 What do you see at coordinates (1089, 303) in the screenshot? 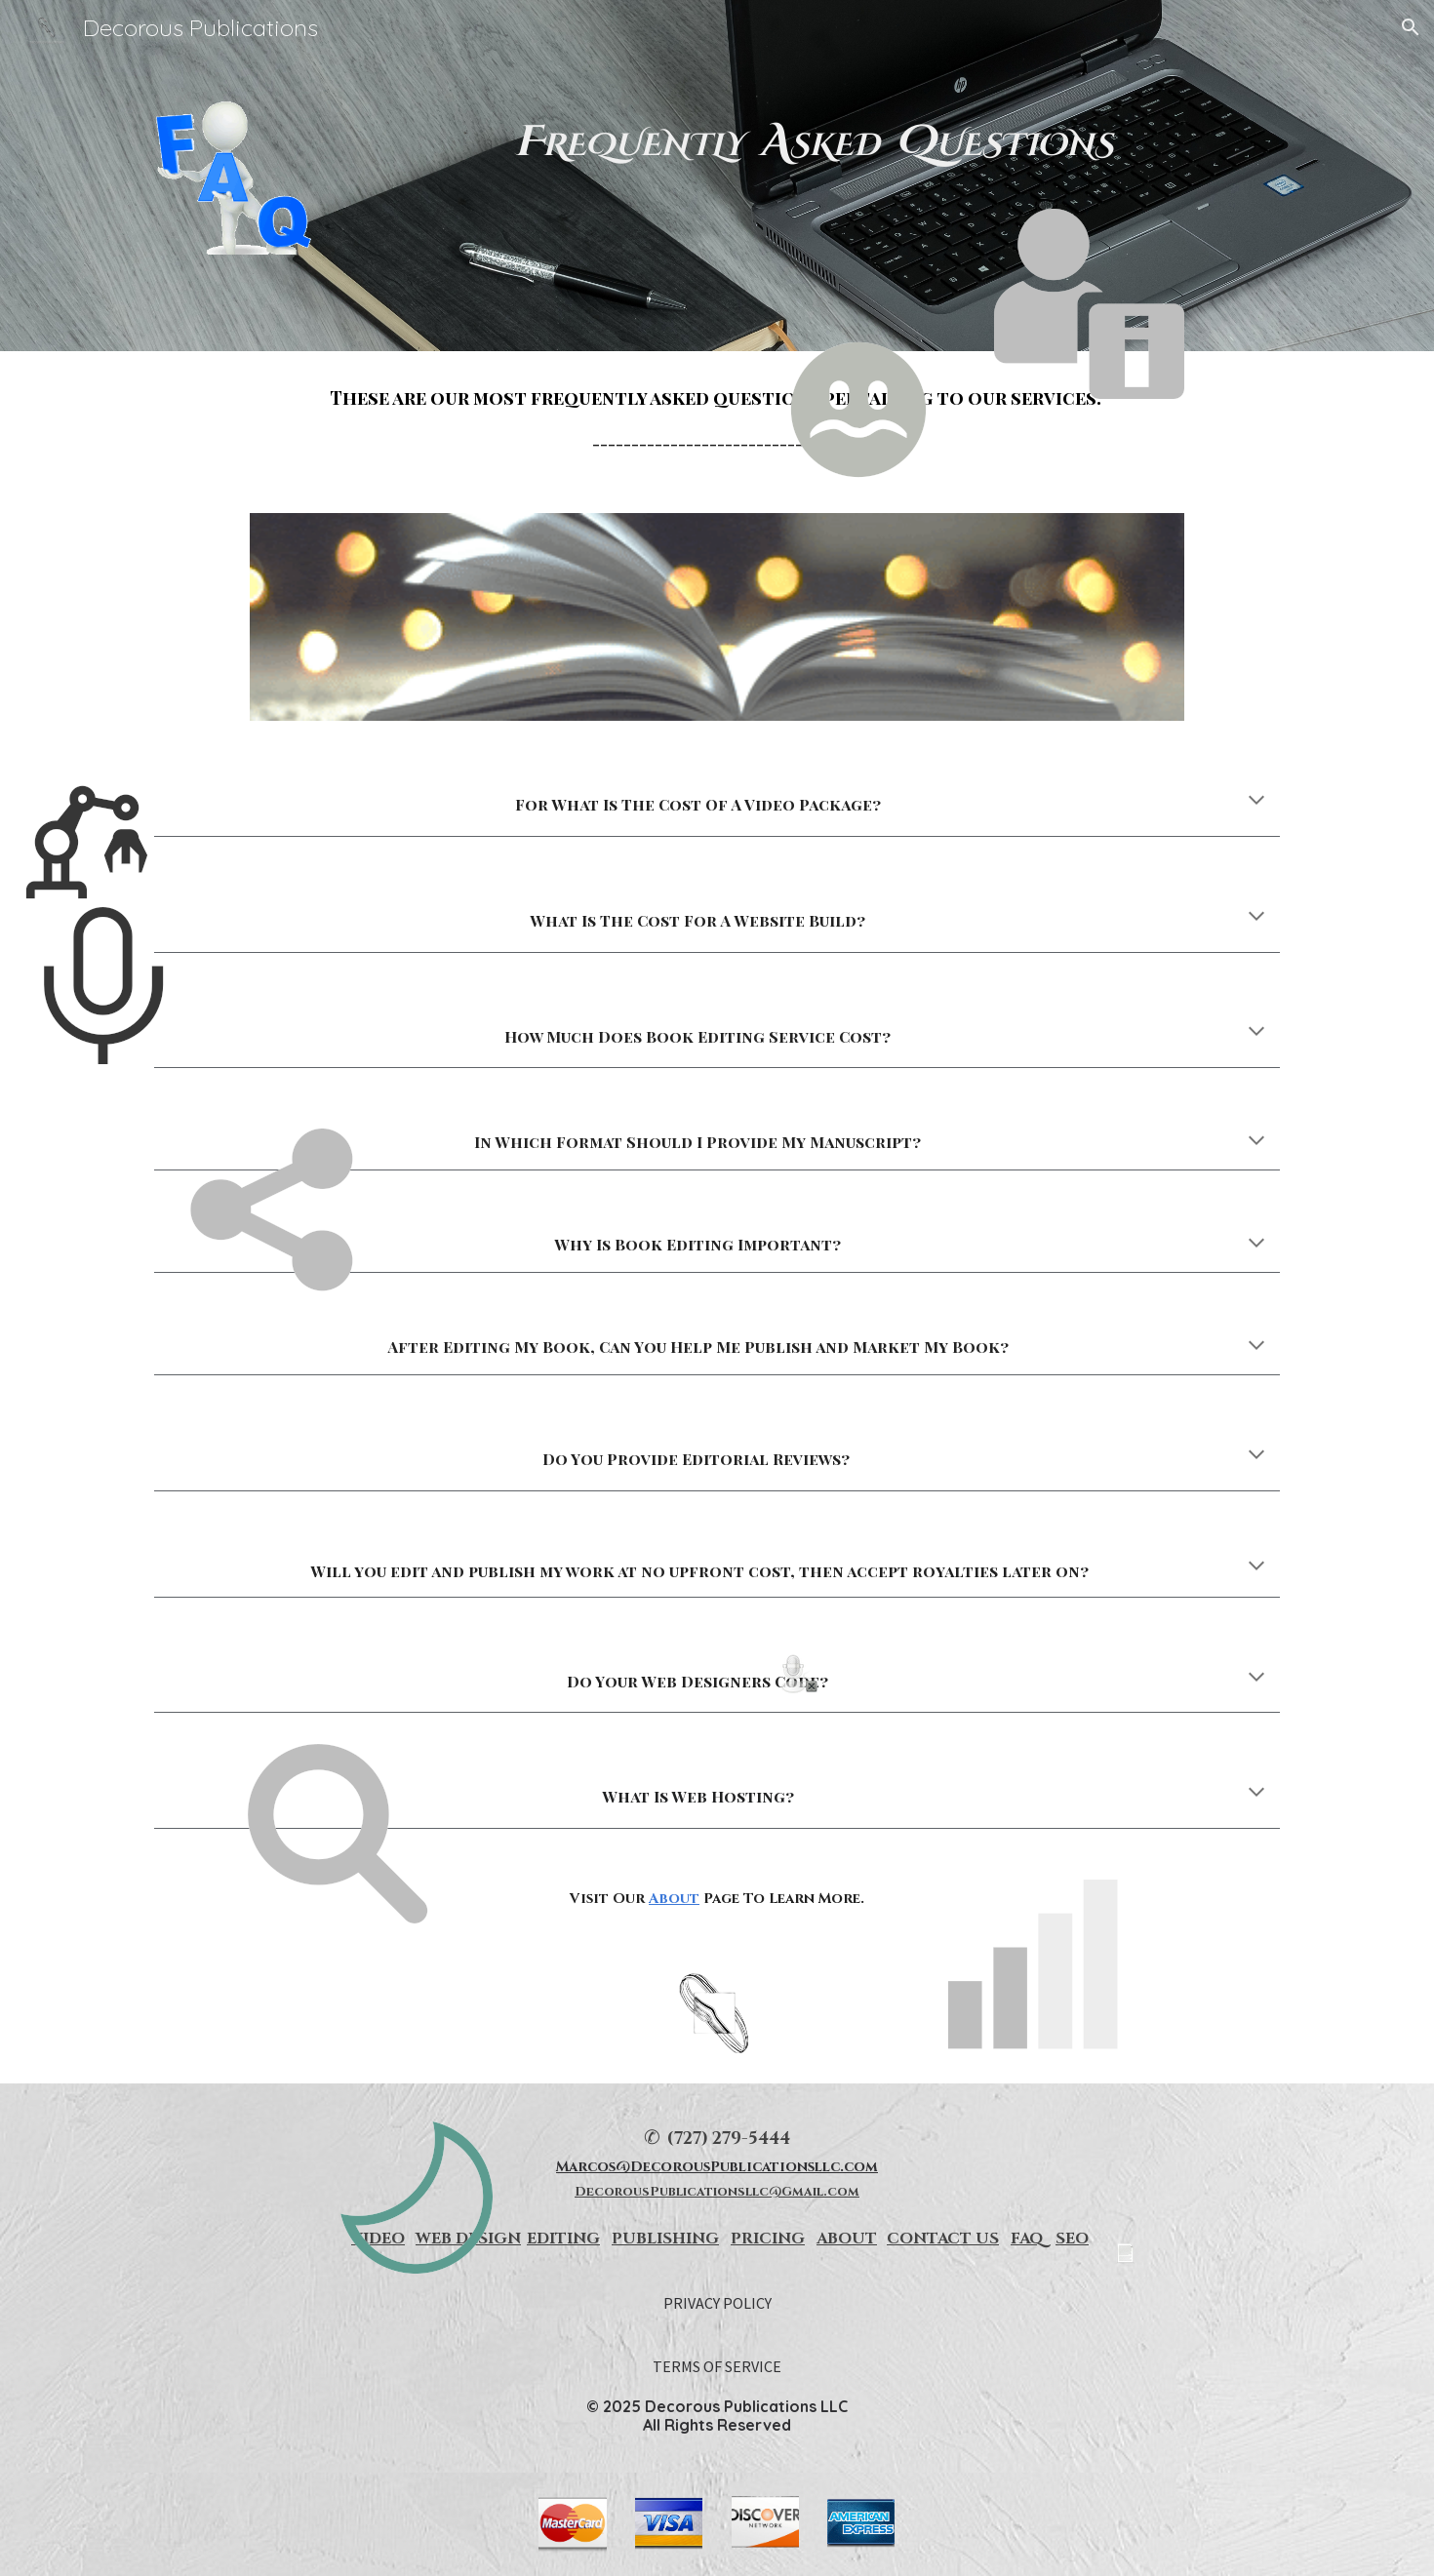
I see `view user profile information` at bounding box center [1089, 303].